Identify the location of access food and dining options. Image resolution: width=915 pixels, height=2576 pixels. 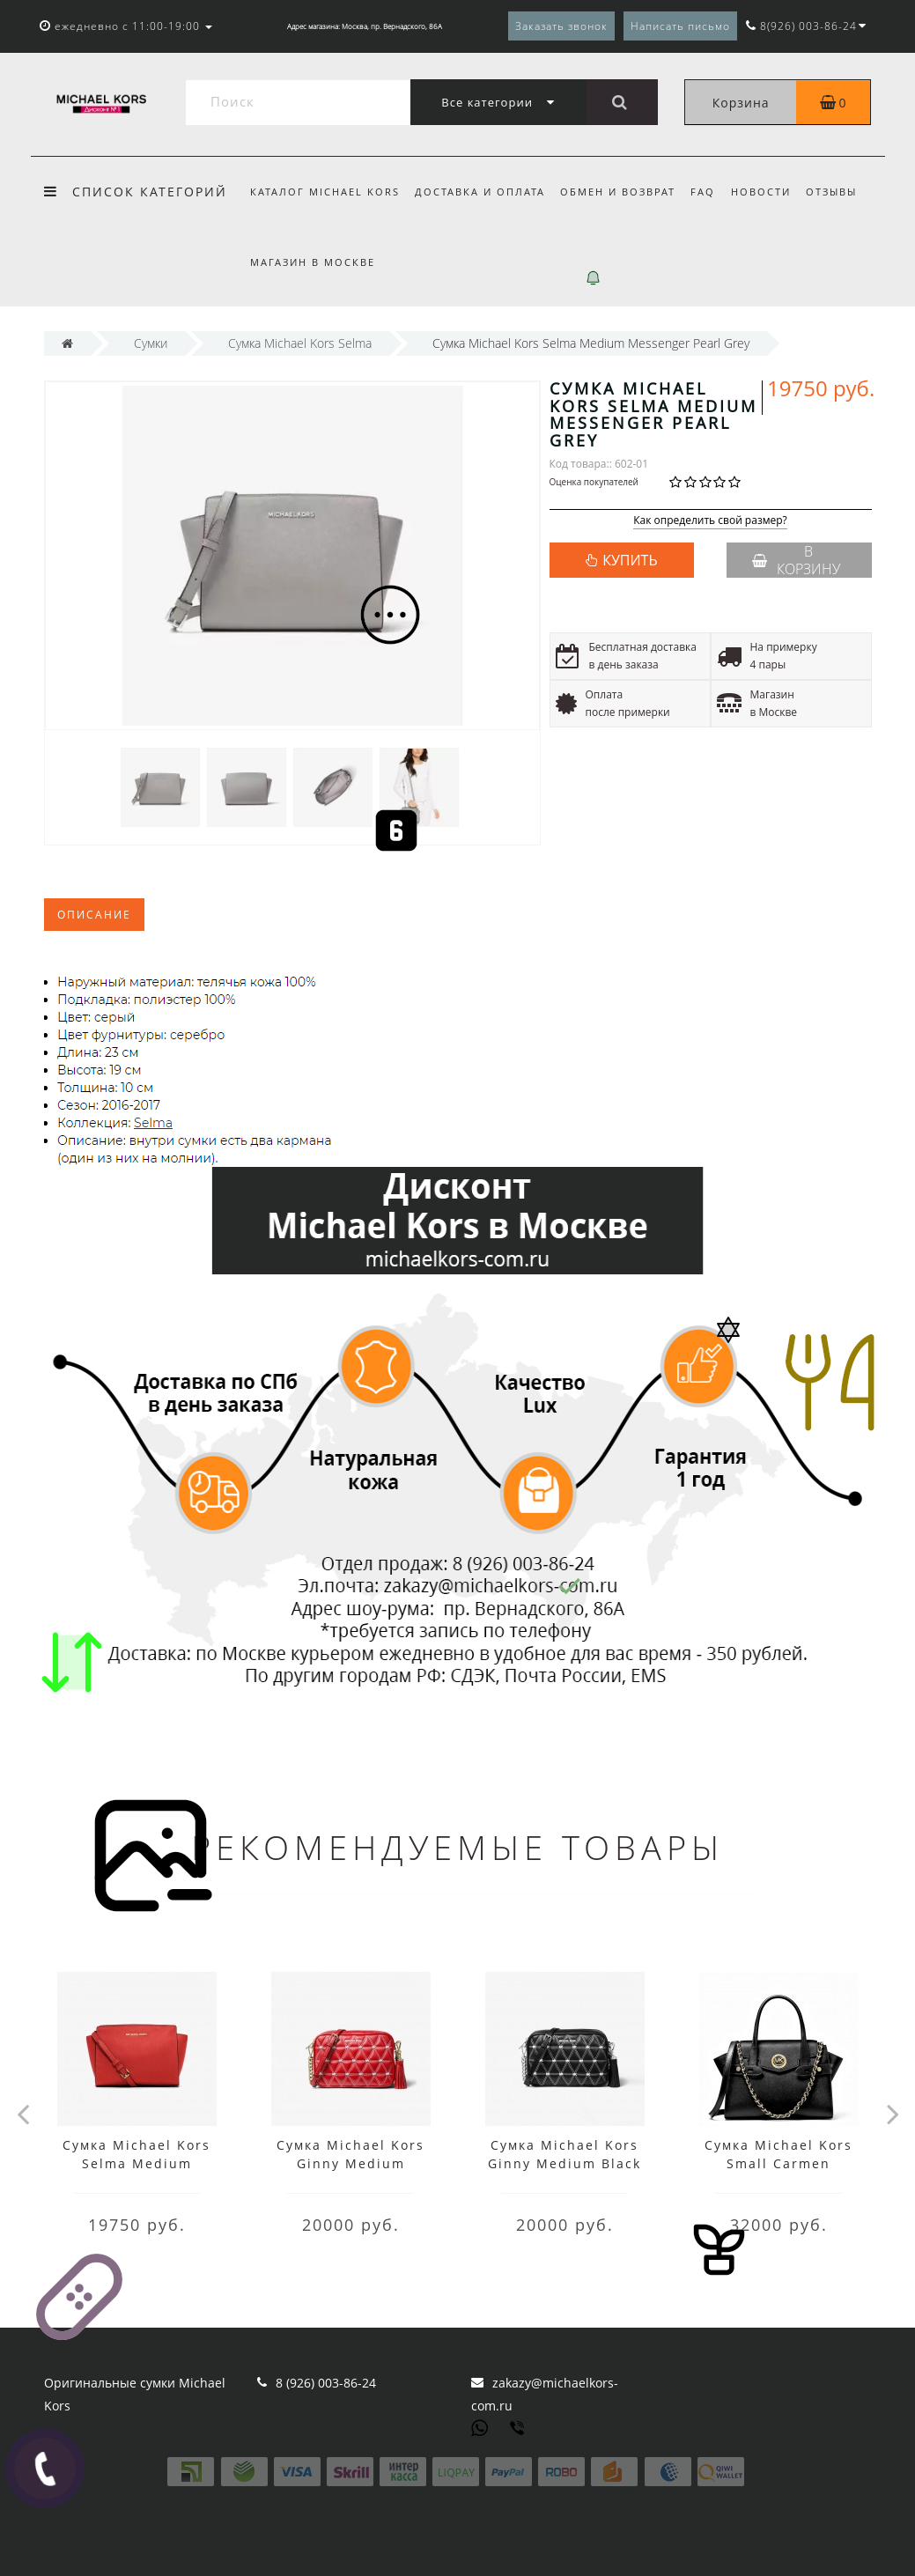
(831, 1380).